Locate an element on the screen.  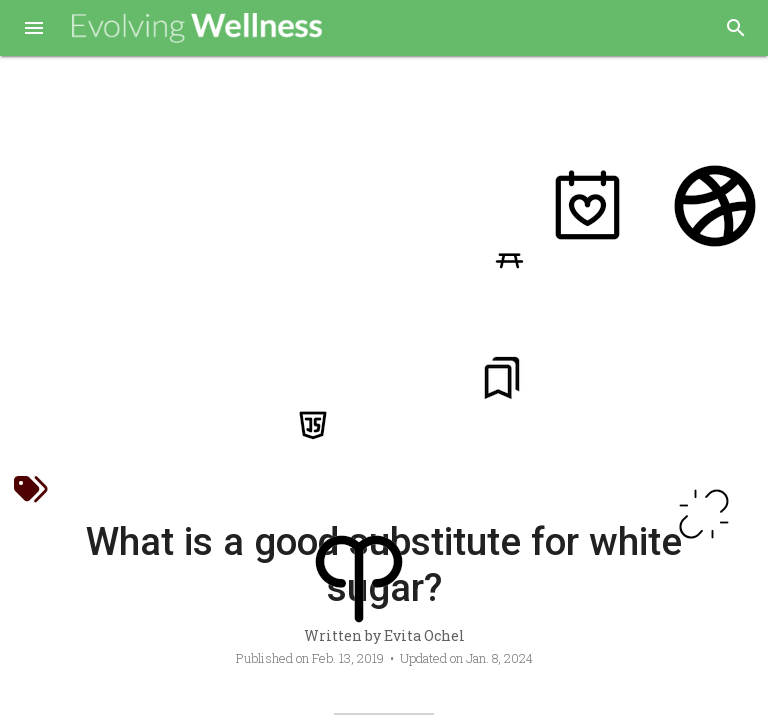
view or manage tags is located at coordinates (30, 490).